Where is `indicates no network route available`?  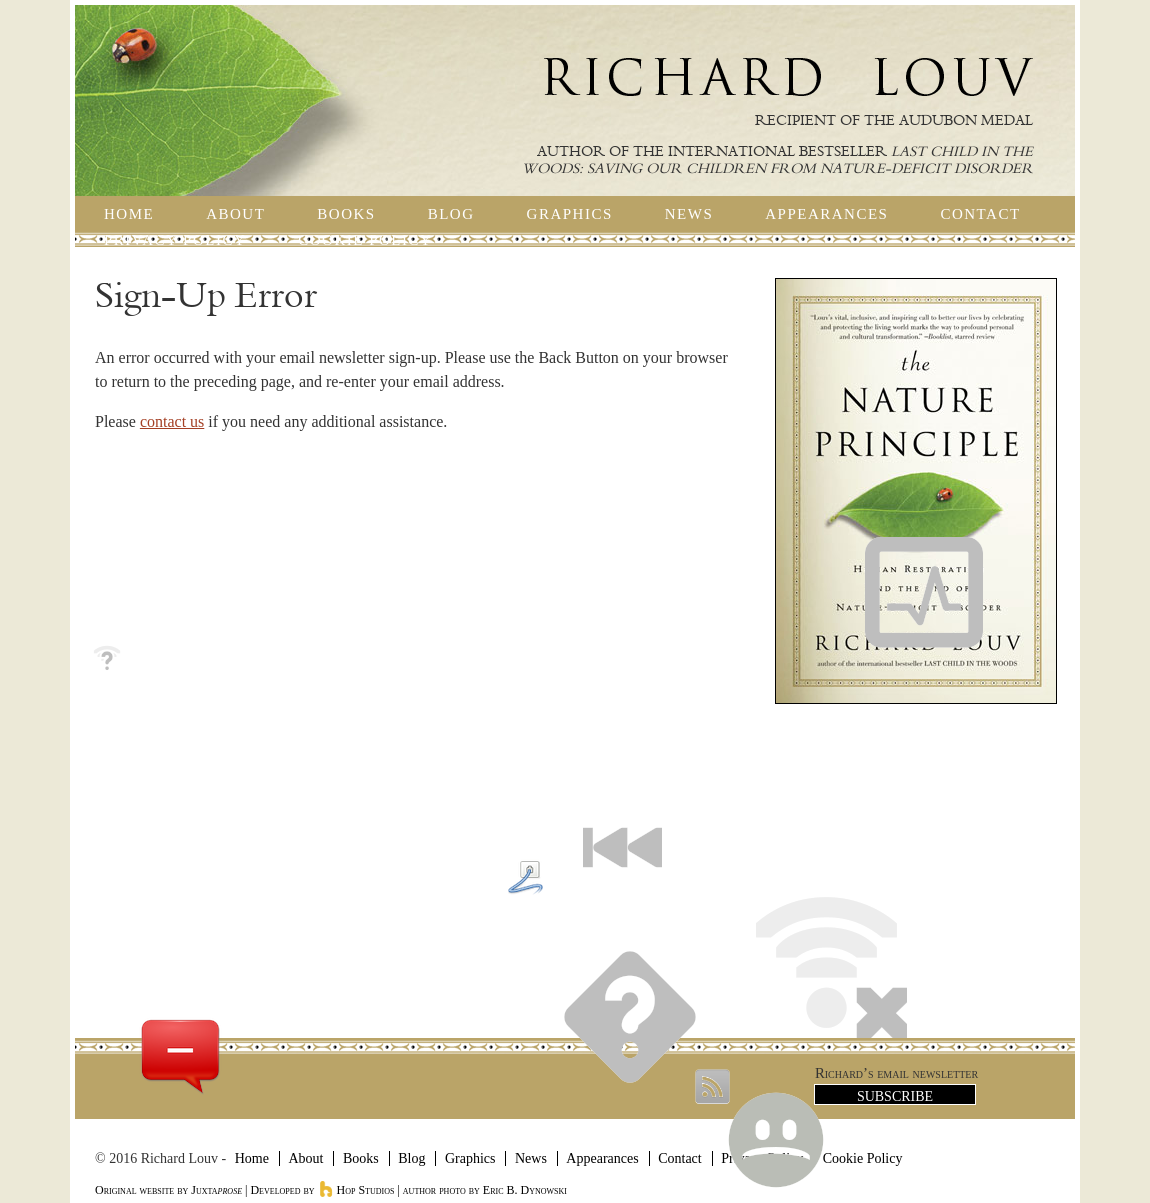 indicates no network route available is located at coordinates (107, 657).